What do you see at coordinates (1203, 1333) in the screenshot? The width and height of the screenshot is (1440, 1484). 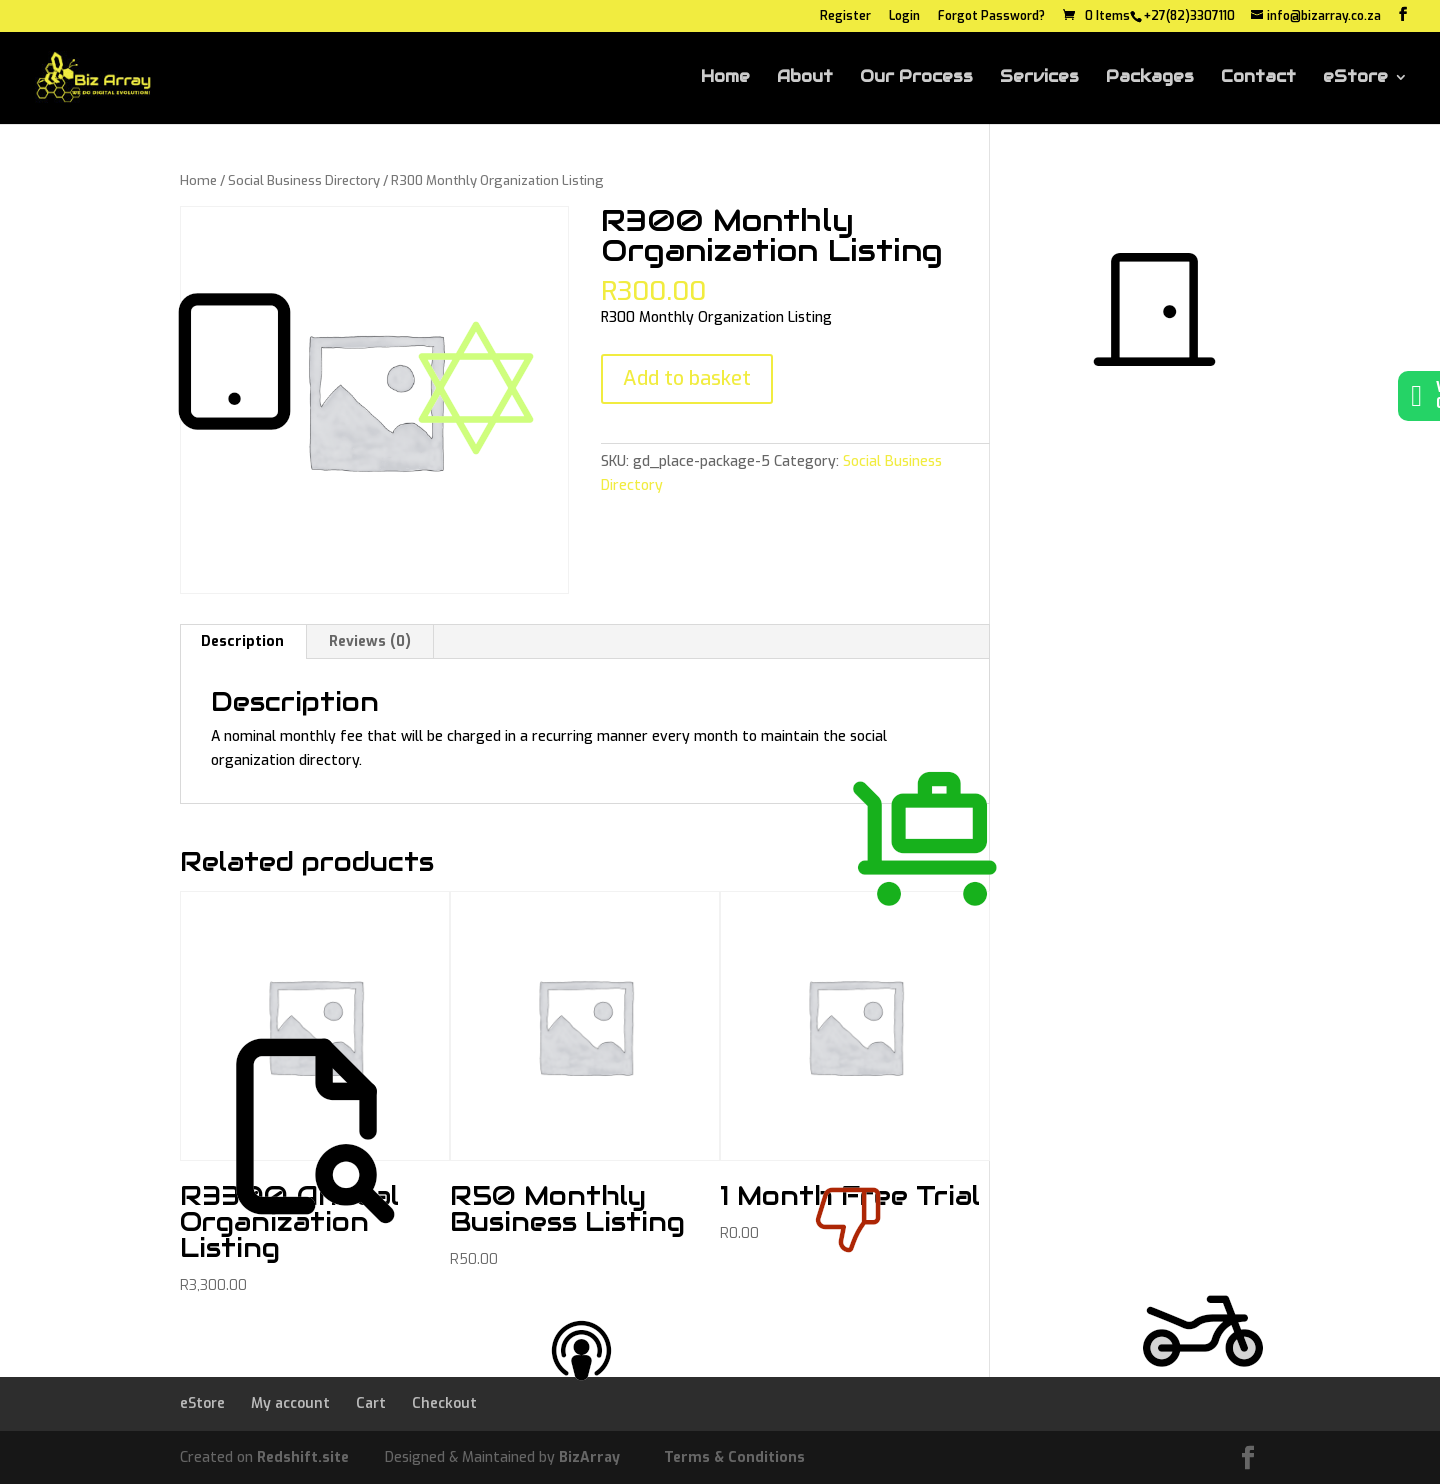 I see `select motorcycle as vehicle type` at bounding box center [1203, 1333].